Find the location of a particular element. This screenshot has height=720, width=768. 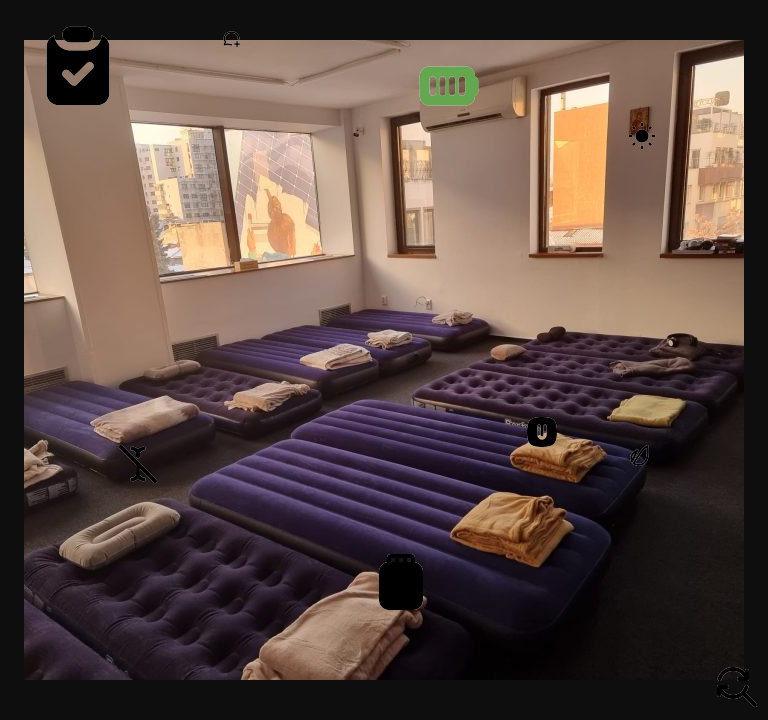

mark task as complete is located at coordinates (78, 66).